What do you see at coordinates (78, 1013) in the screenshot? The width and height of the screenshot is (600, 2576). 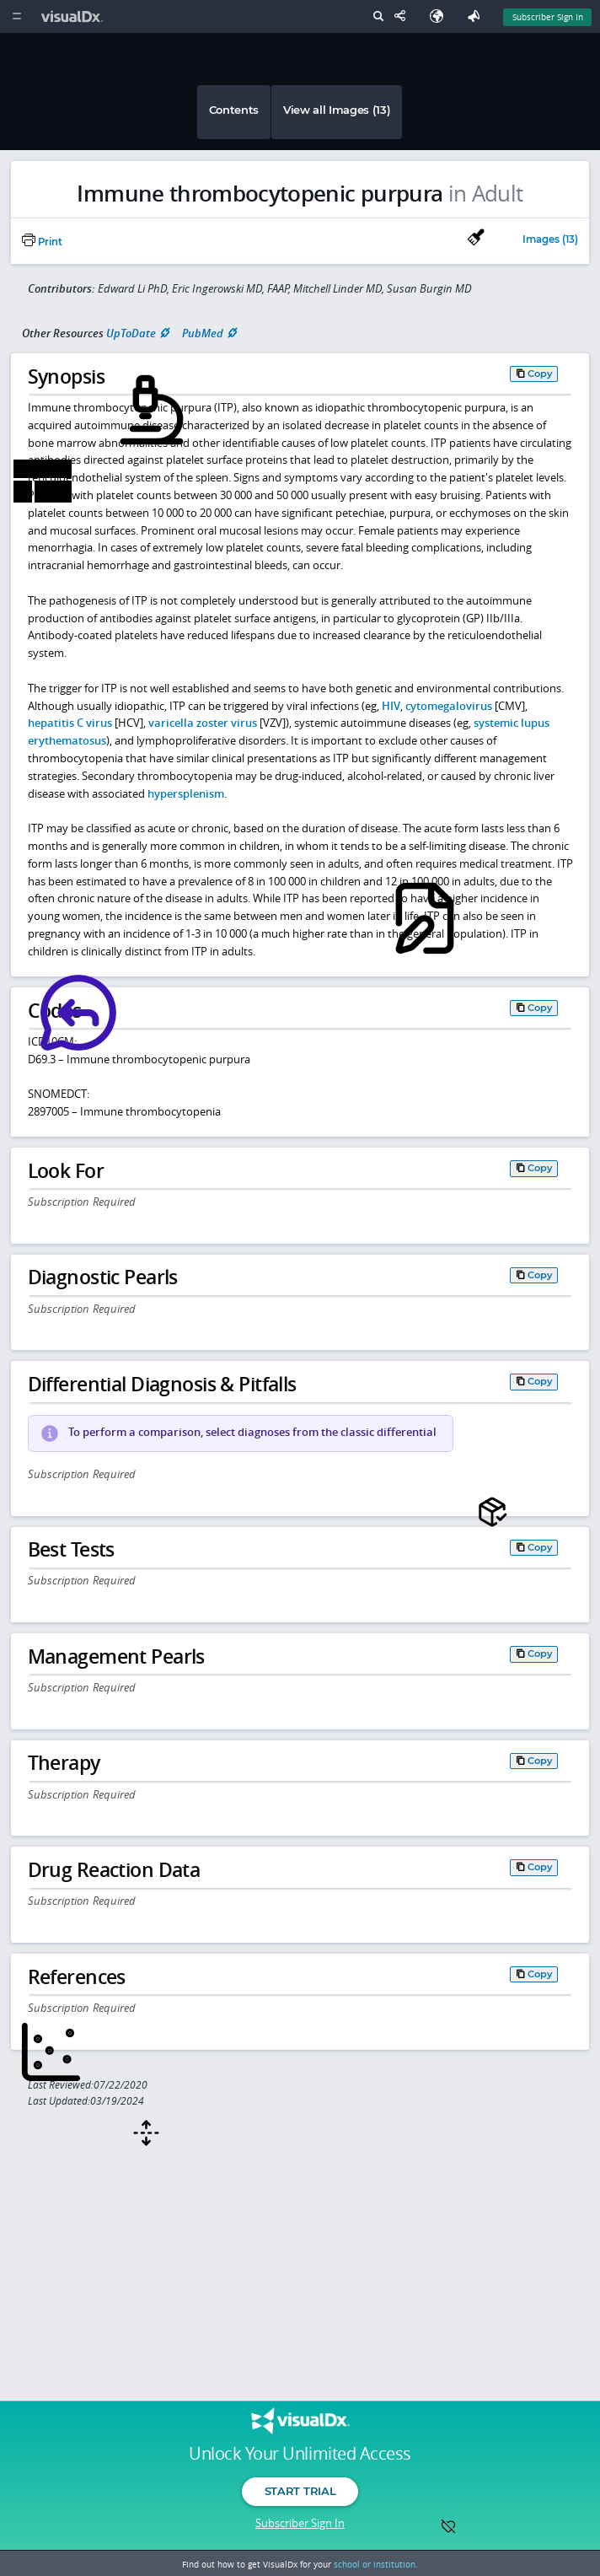 I see `reply to a message` at bounding box center [78, 1013].